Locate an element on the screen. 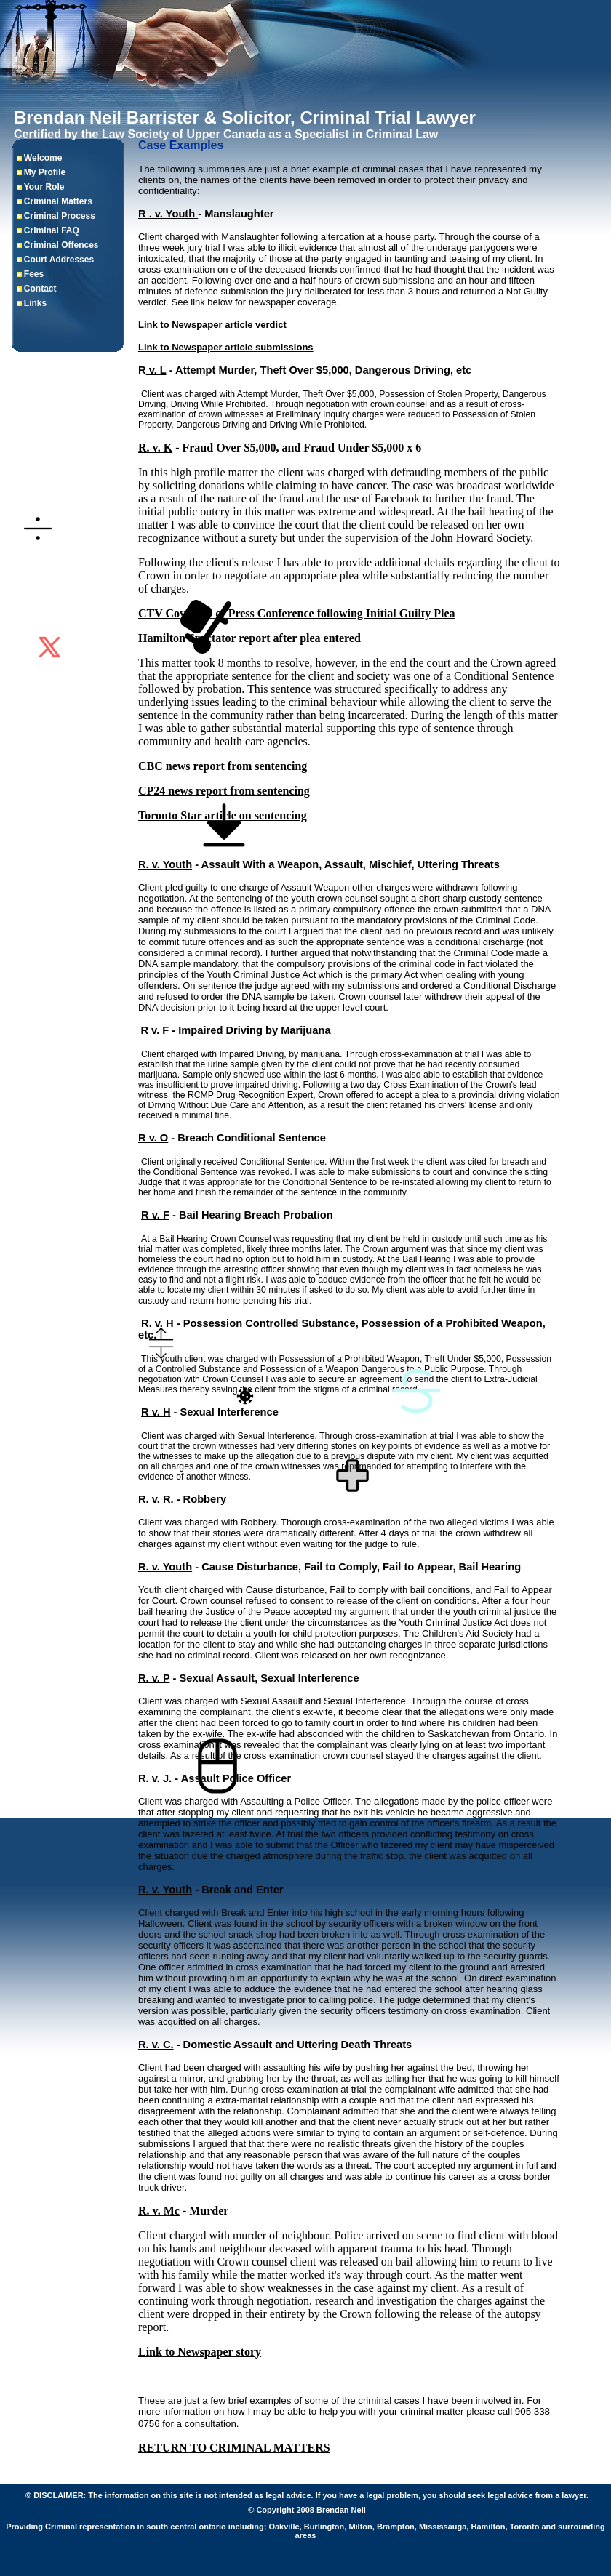  indicates covid-19 related information or resources is located at coordinates (245, 1396).